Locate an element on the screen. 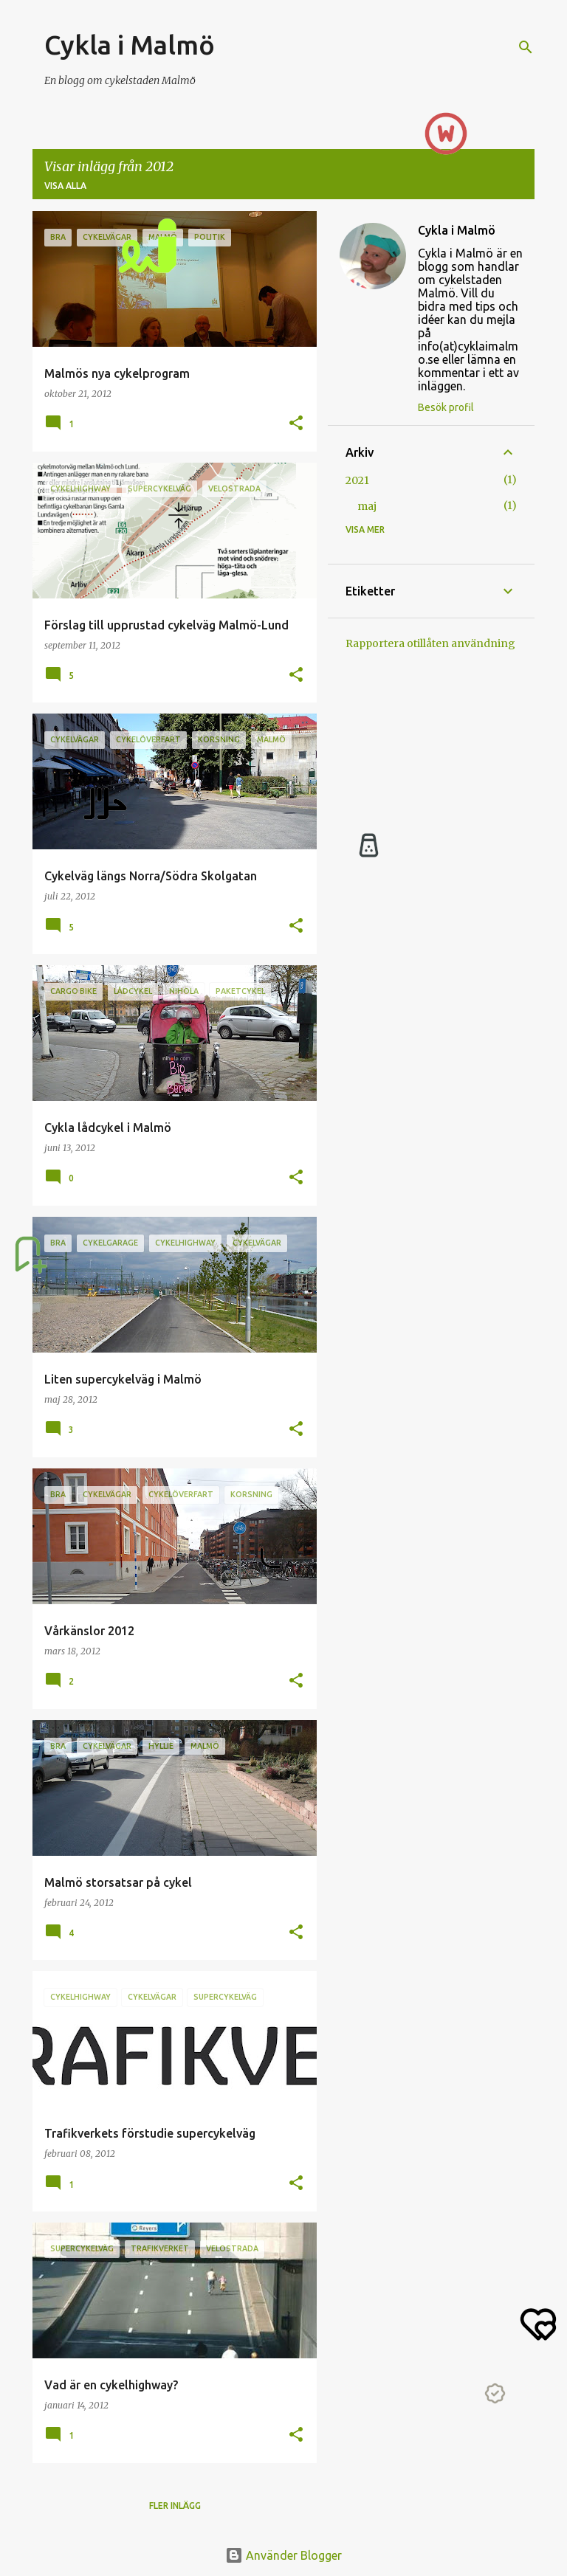  adjust salt or seasoning preferences is located at coordinates (368, 845).